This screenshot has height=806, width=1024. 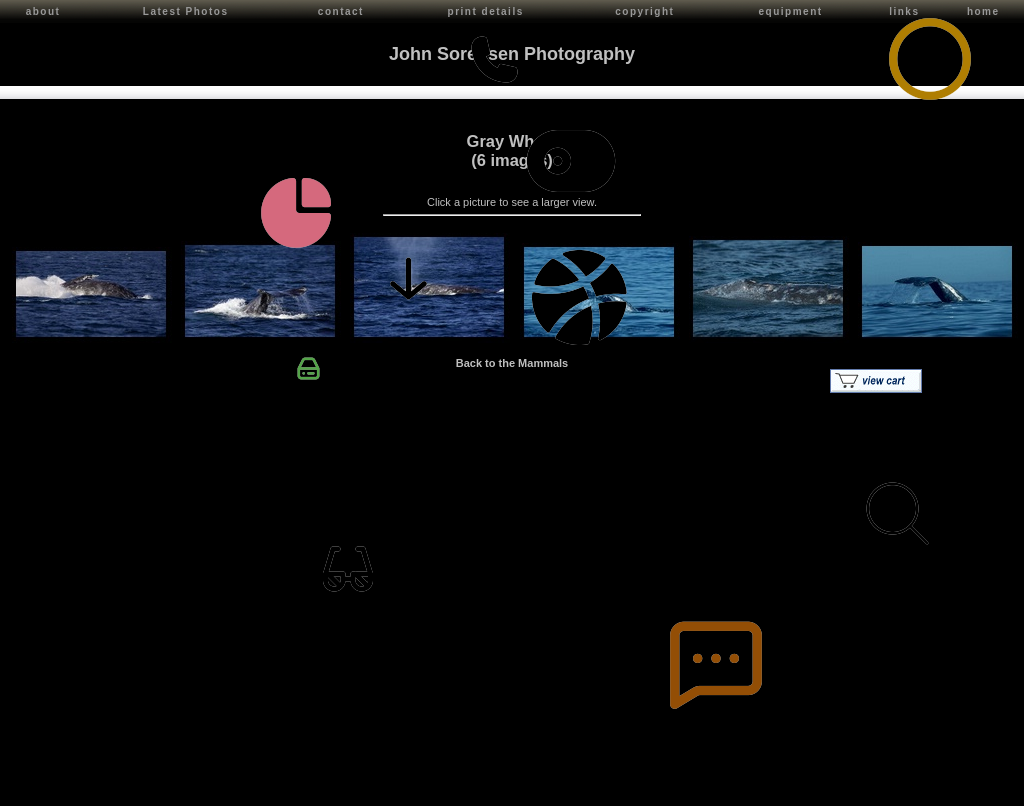 I want to click on unselected radio button option, so click(x=930, y=59).